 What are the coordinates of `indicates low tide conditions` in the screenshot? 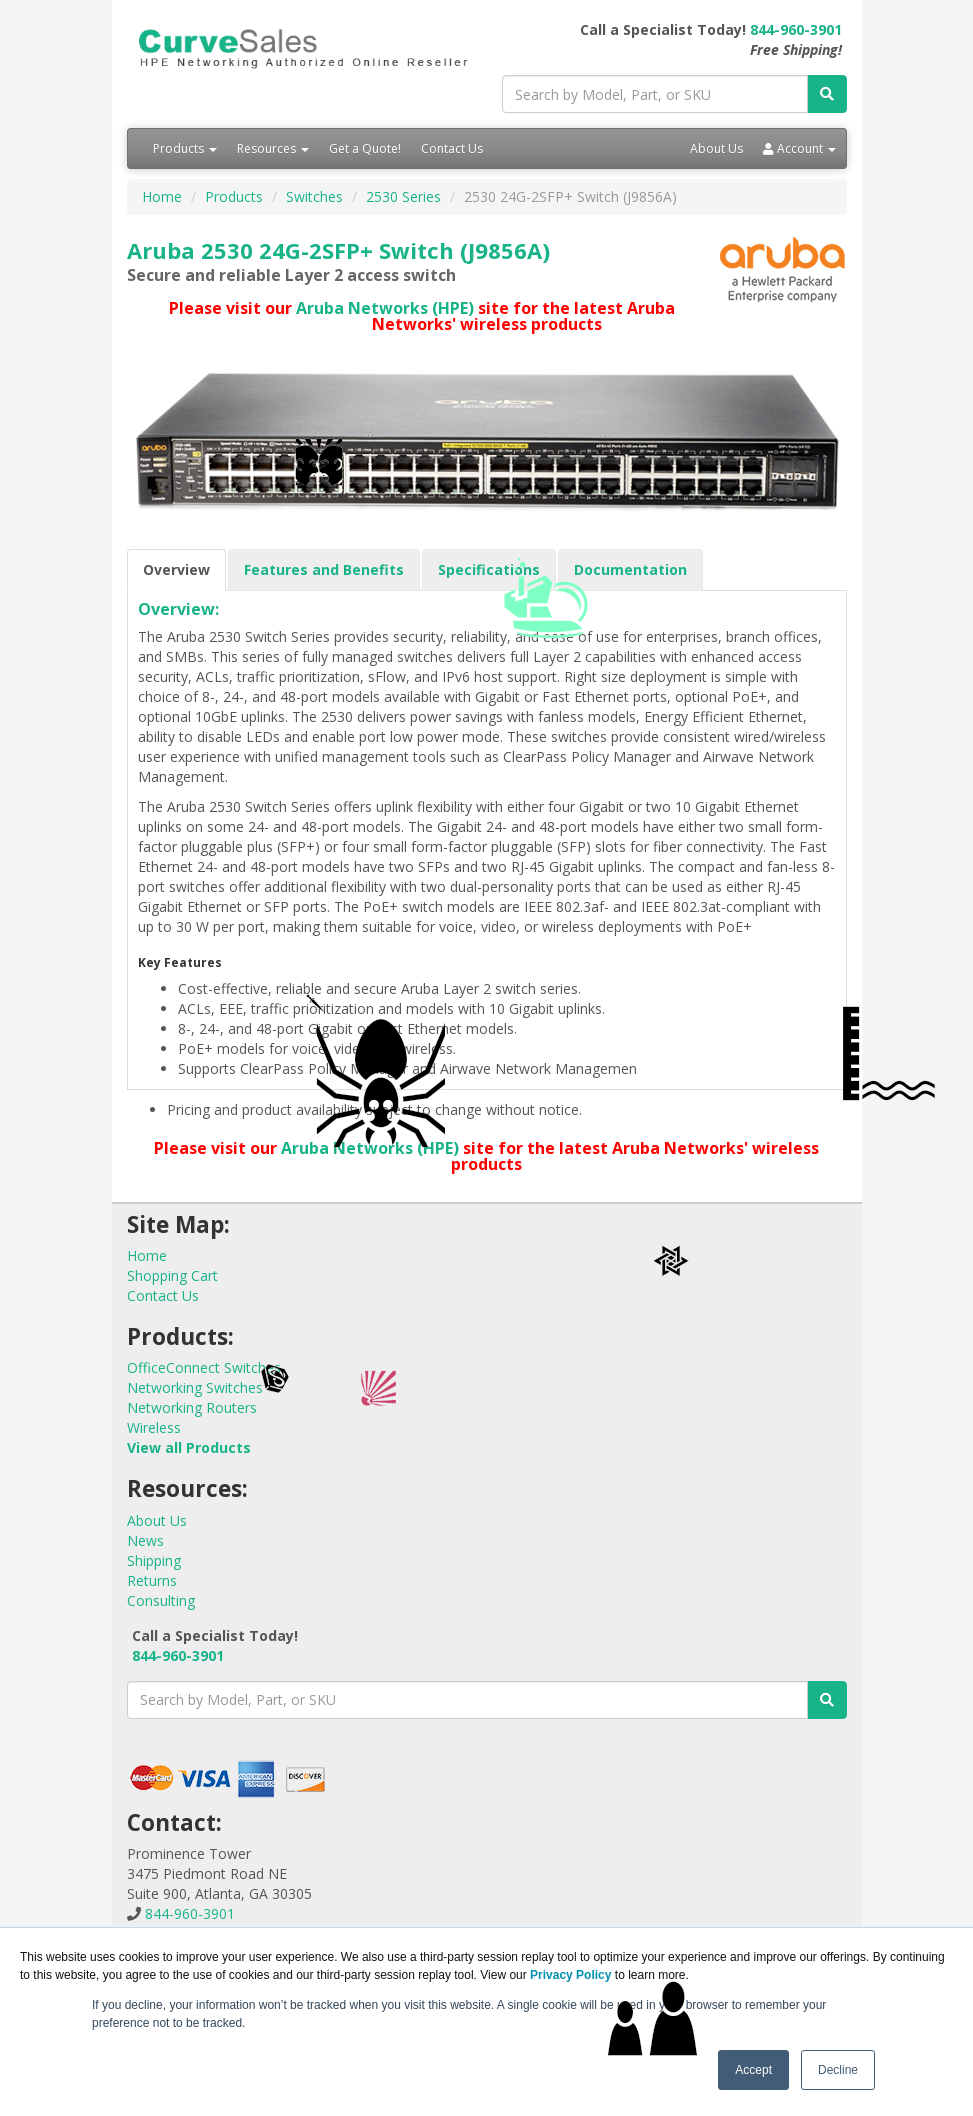 It's located at (886, 1053).